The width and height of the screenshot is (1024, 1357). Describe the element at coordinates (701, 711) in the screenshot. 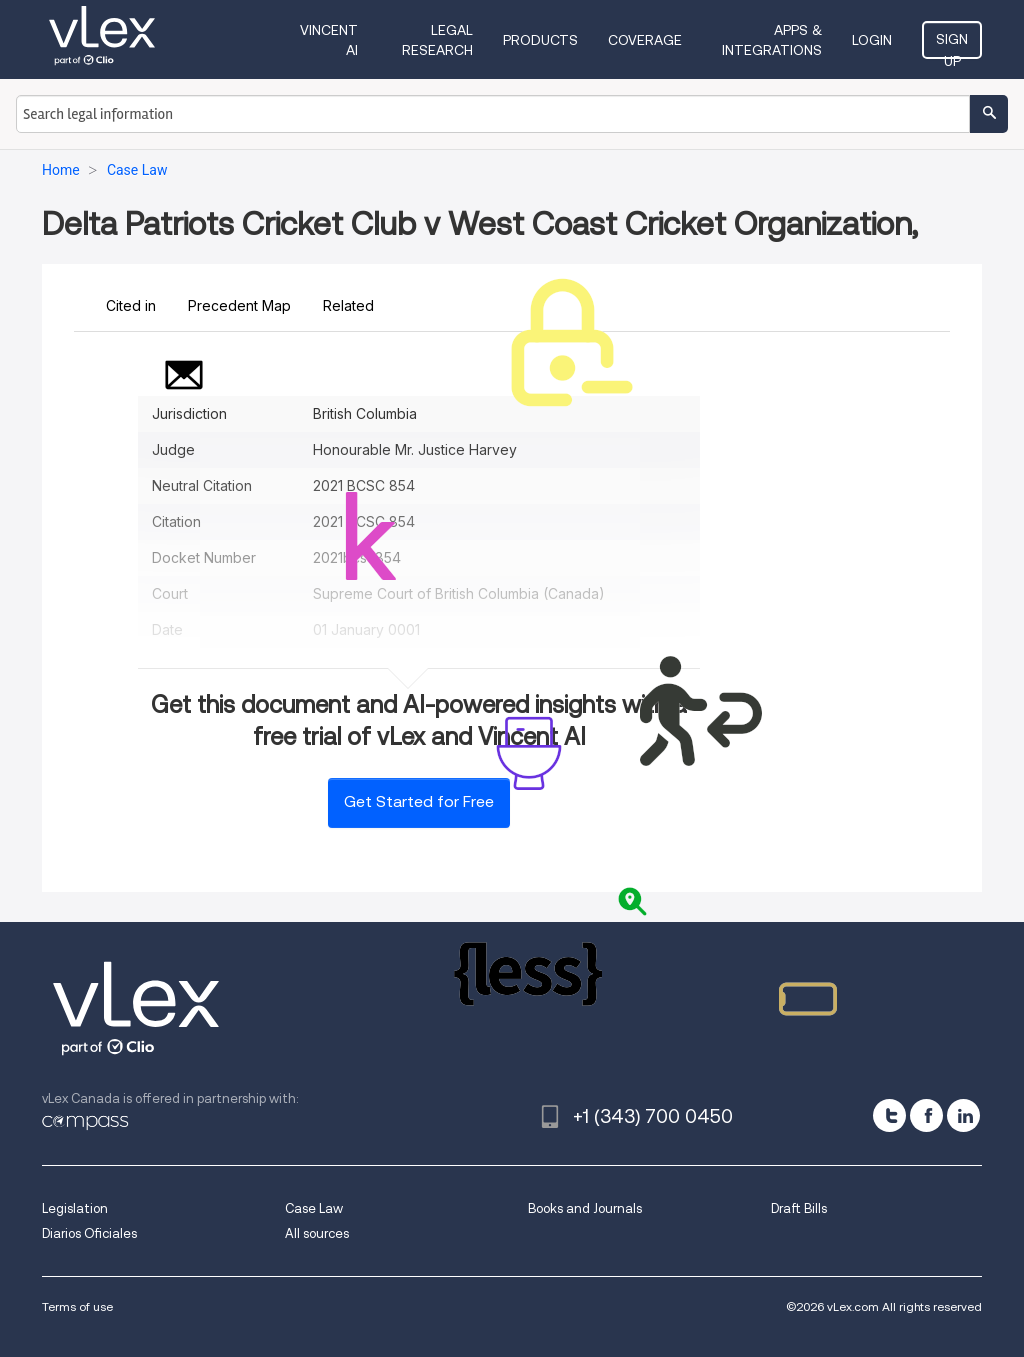

I see `return to starting point of walking route` at that location.